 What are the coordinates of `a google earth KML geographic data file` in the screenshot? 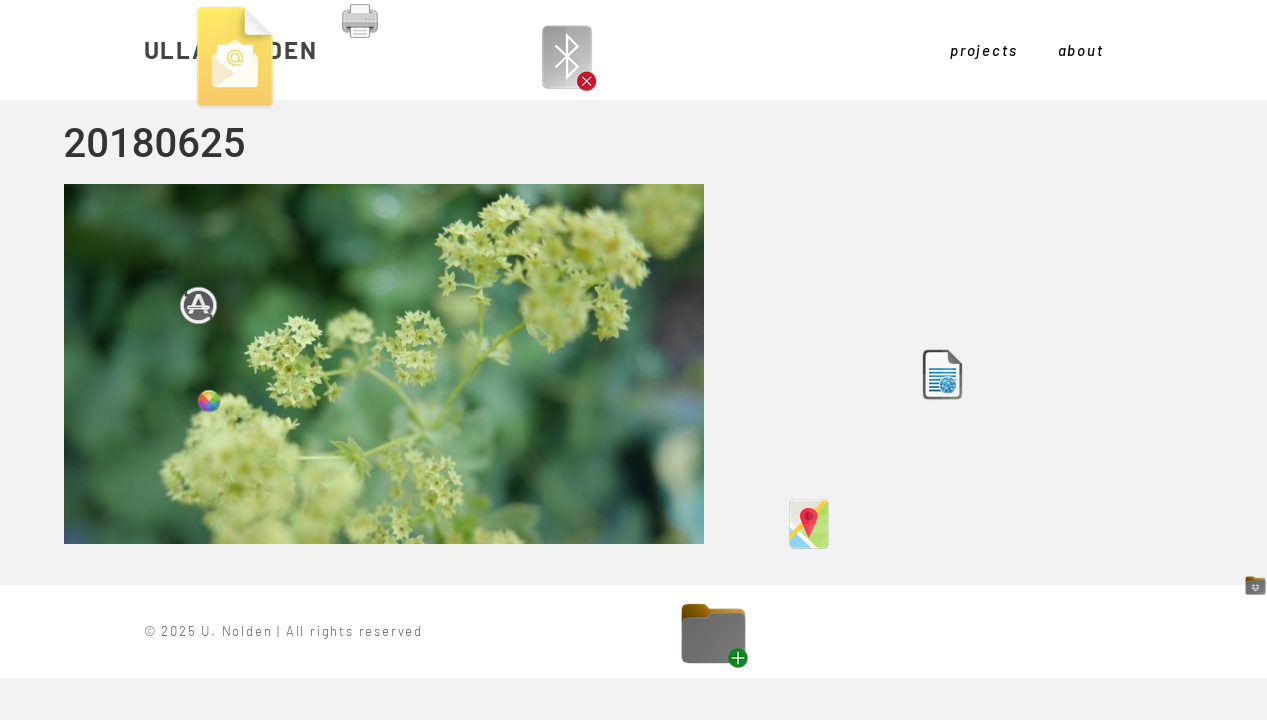 It's located at (809, 524).